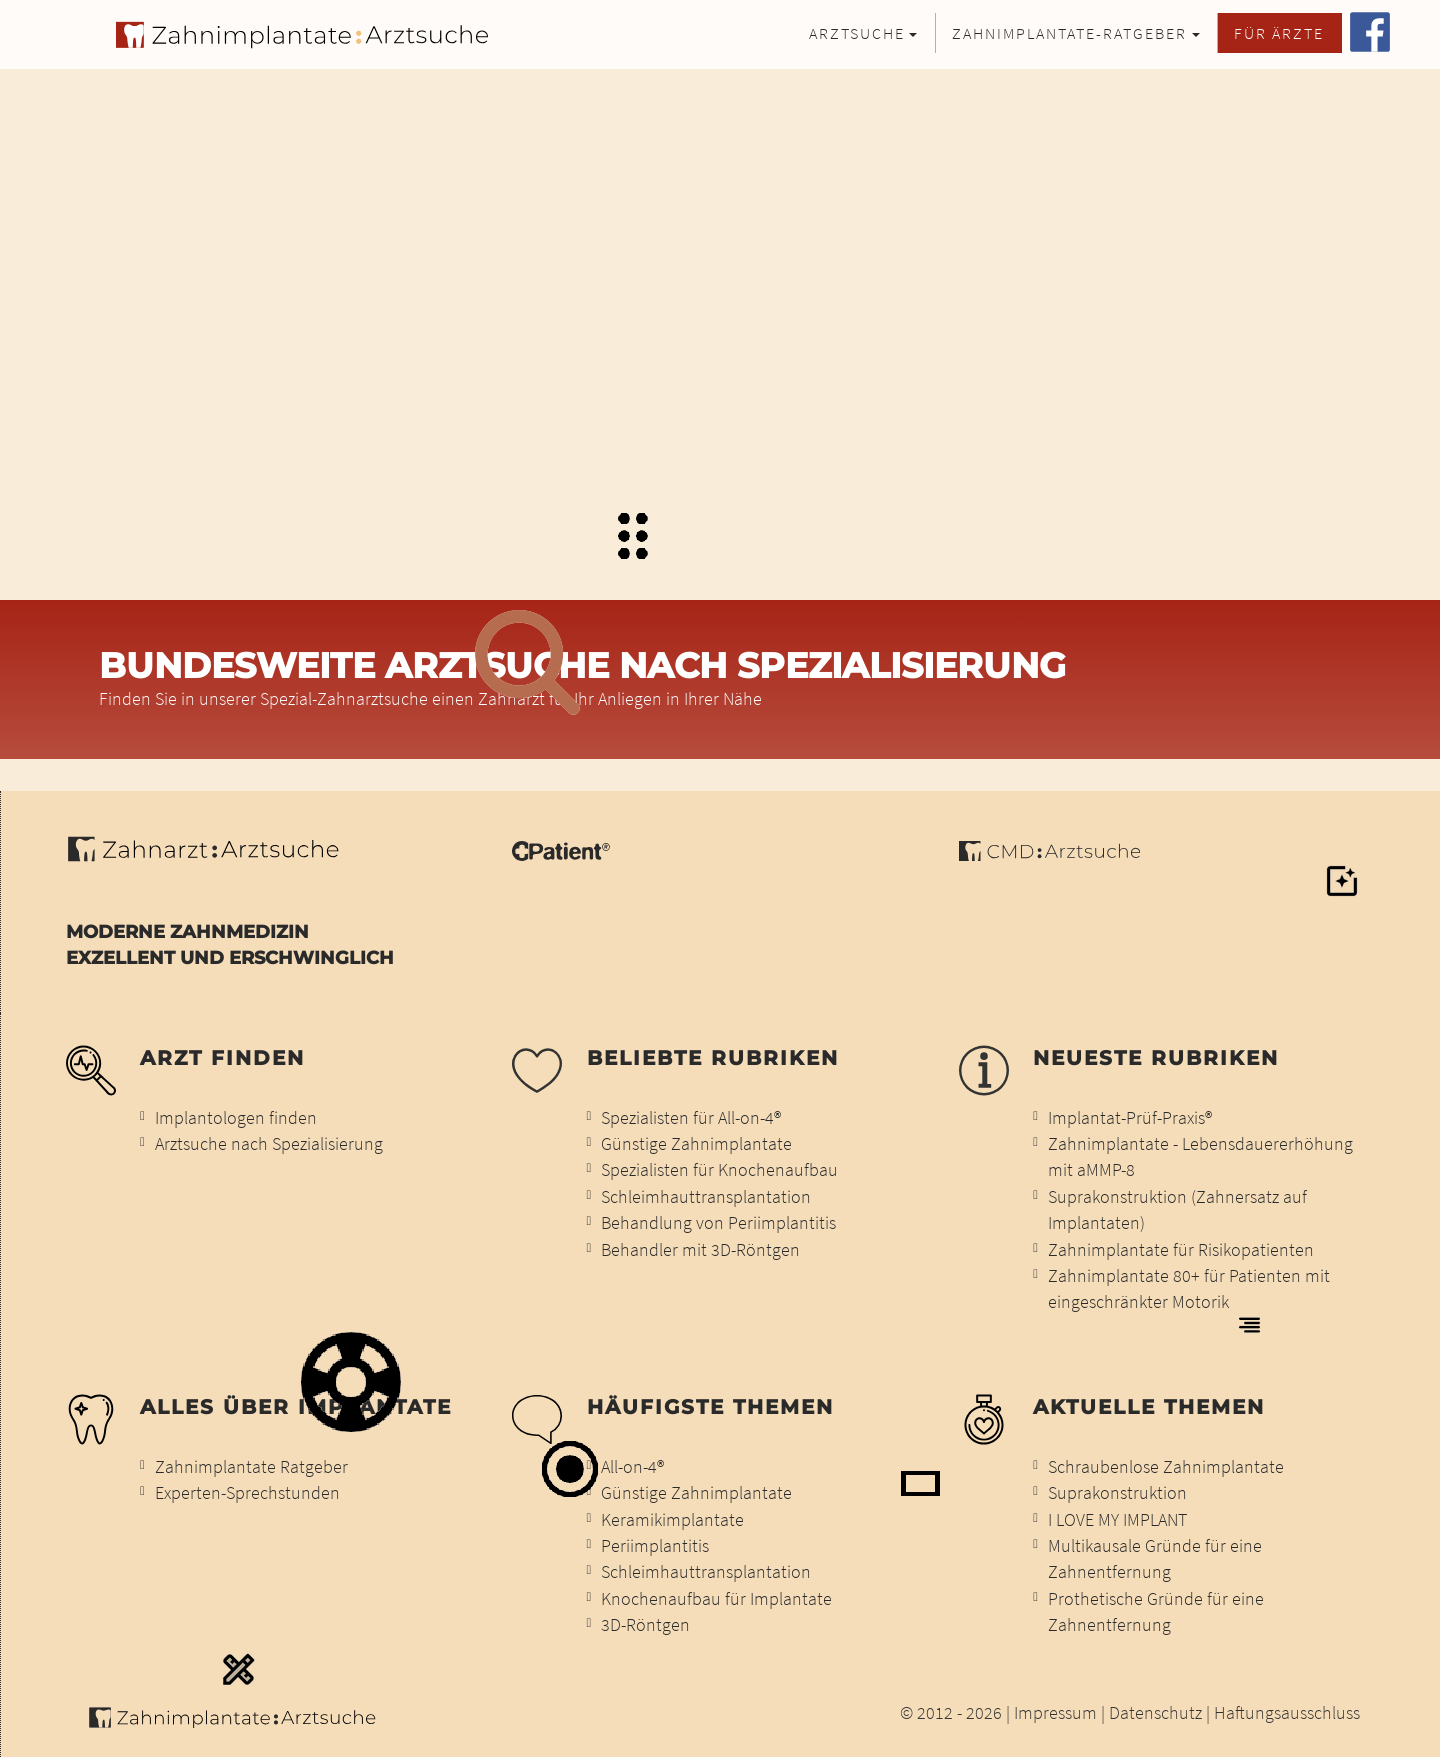 The width and height of the screenshot is (1440, 1757). What do you see at coordinates (570, 1469) in the screenshot?
I see `indicates a selected radio button option` at bounding box center [570, 1469].